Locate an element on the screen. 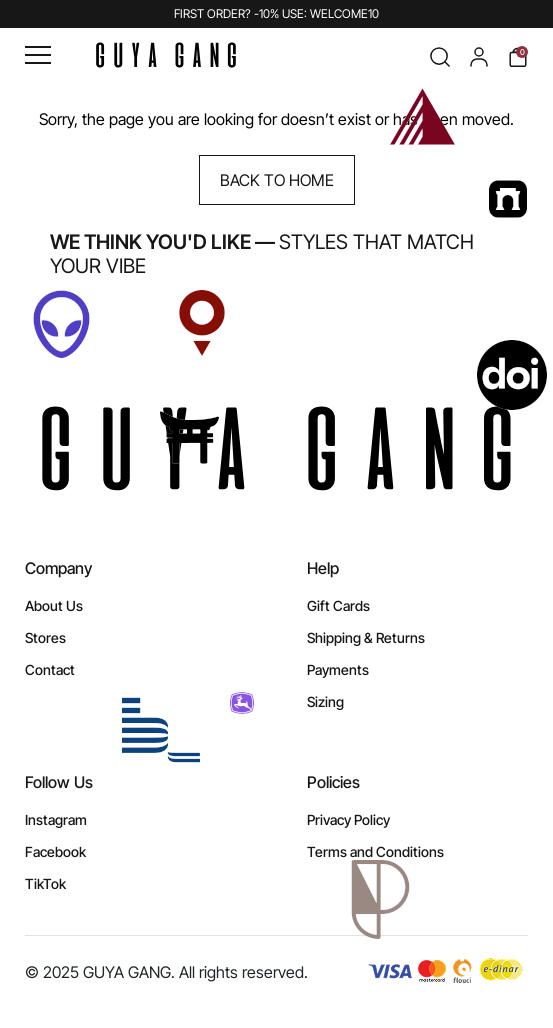  indicates sci-fi or extraterrestrial content is located at coordinates (61, 323).